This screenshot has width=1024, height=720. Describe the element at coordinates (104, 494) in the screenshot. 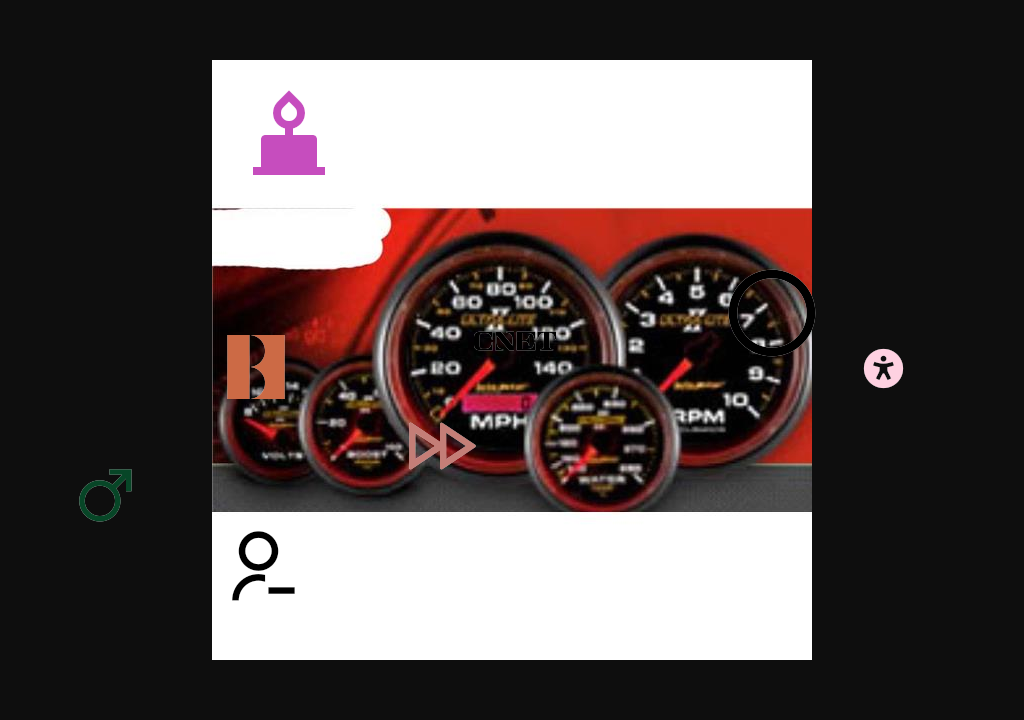

I see `indicates male or masculine gender option` at that location.